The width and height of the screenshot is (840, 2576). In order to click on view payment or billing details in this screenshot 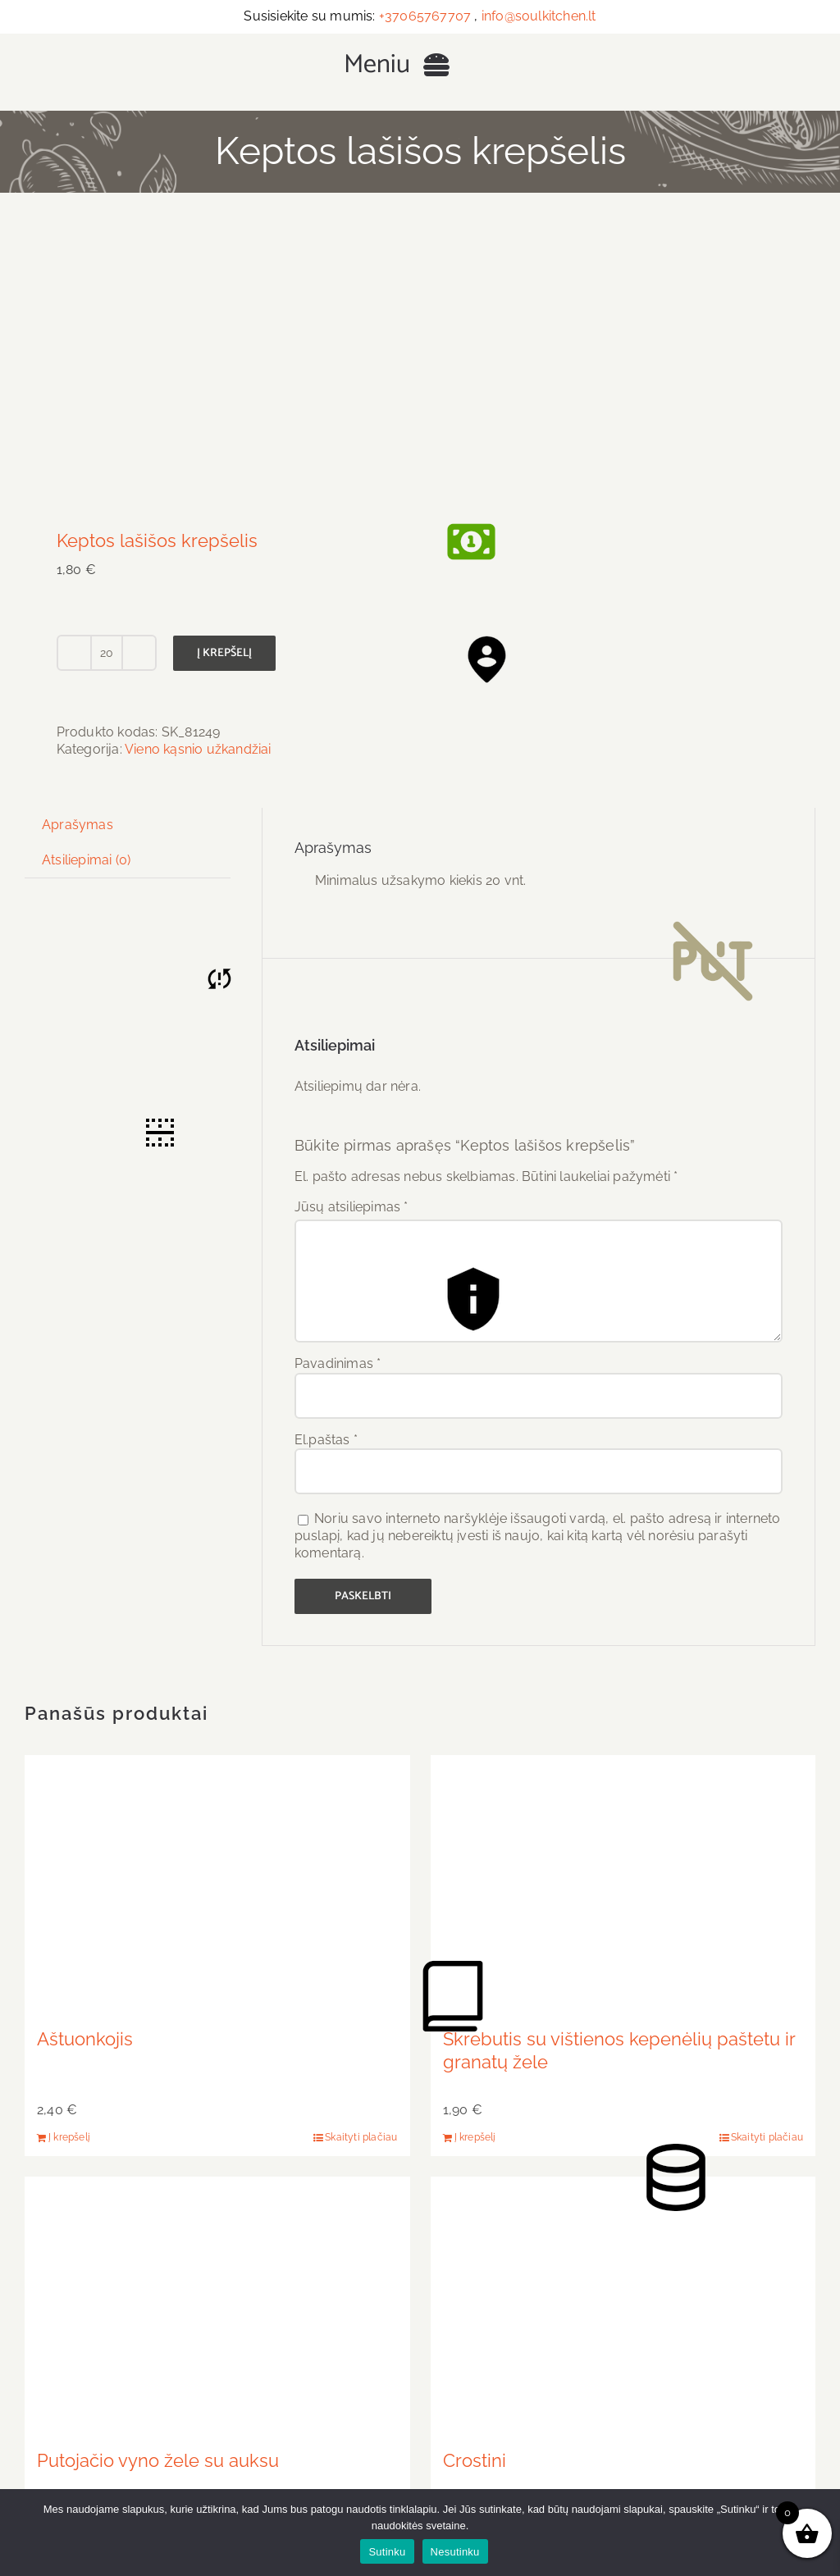, I will do `click(471, 541)`.